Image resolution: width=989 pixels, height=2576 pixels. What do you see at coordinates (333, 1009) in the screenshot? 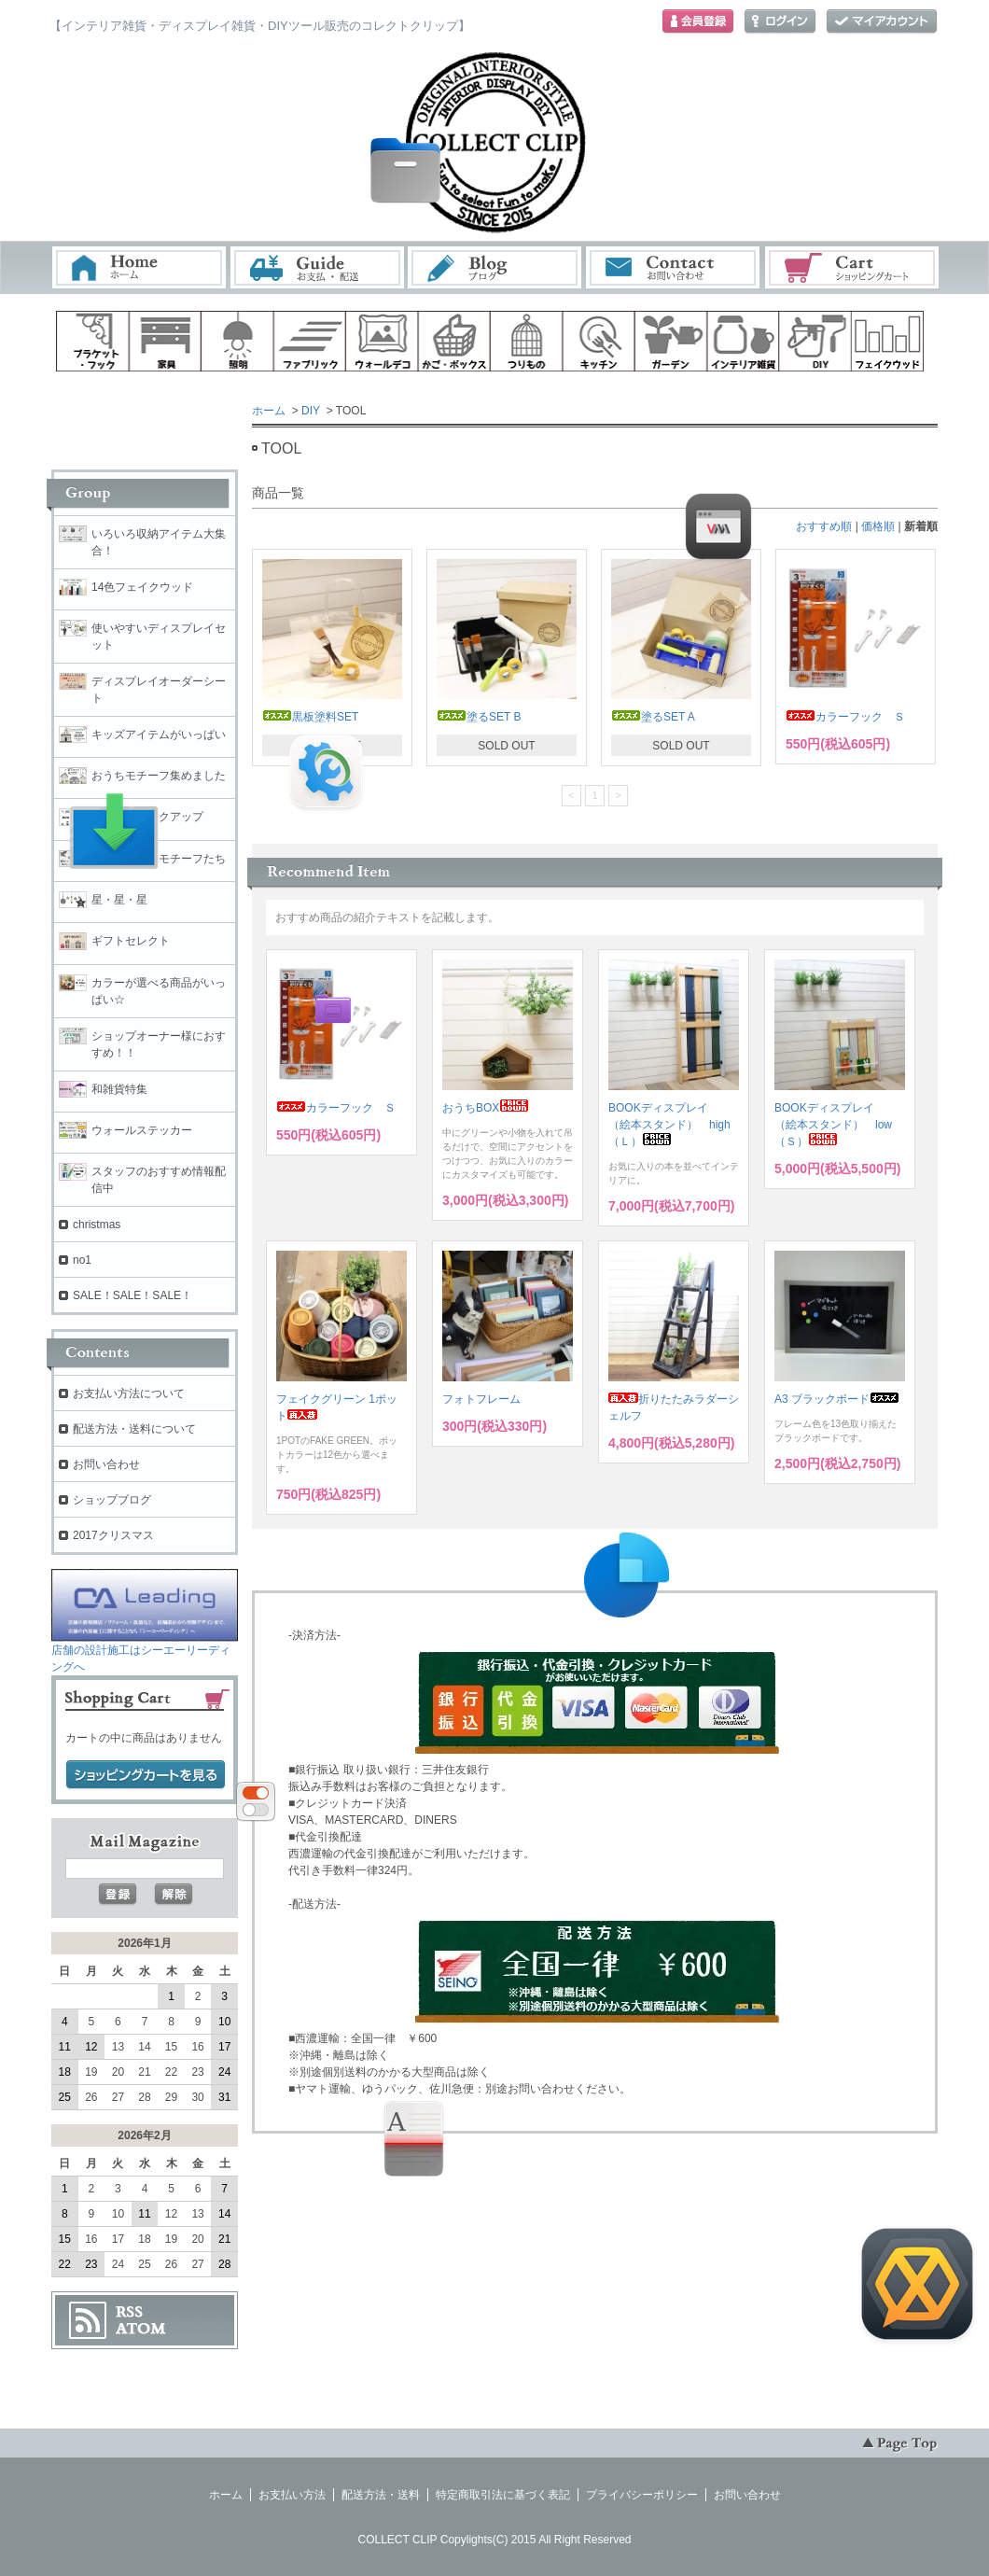
I see `open desktop folder` at bounding box center [333, 1009].